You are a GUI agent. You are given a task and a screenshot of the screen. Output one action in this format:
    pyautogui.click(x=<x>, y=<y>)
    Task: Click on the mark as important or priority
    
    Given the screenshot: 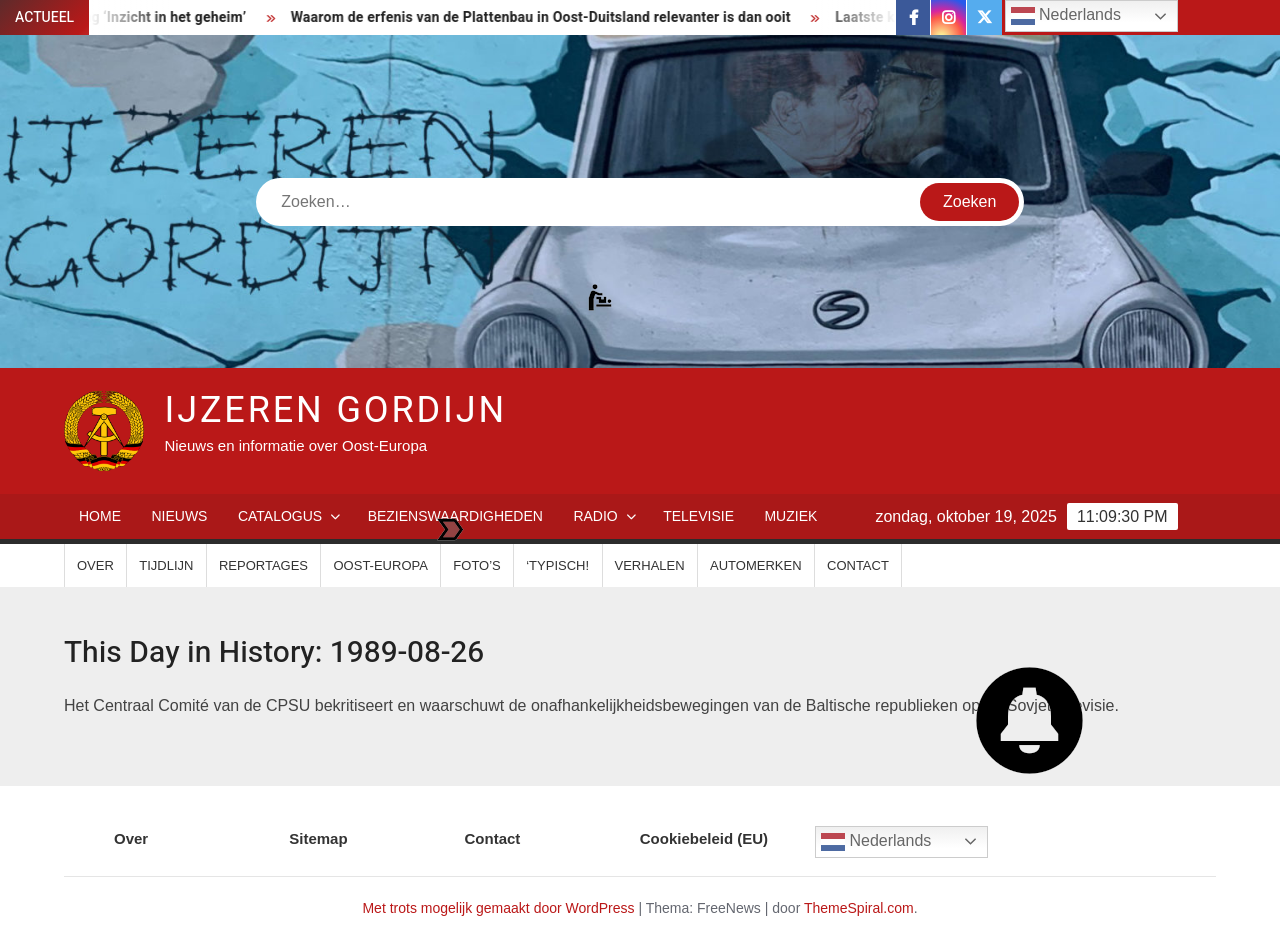 What is the action you would take?
    pyautogui.click(x=449, y=529)
    